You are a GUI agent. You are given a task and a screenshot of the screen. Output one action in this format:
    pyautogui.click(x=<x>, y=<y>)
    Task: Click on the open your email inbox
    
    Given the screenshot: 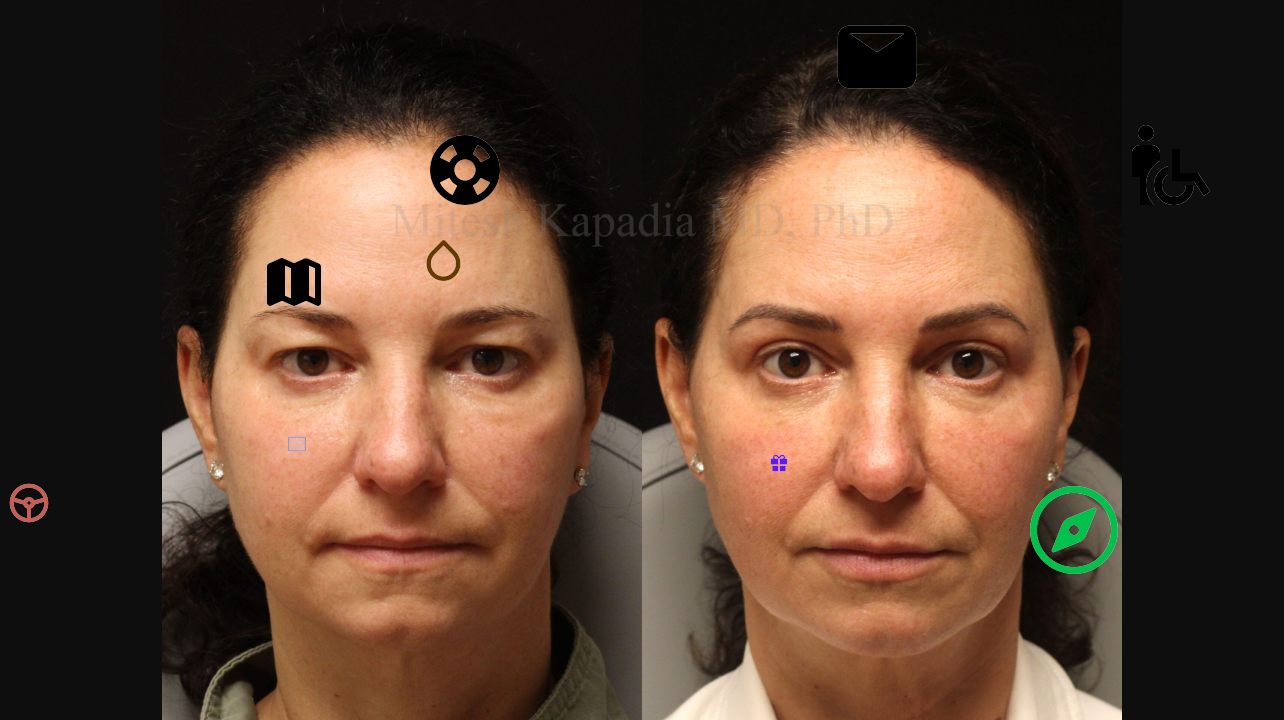 What is the action you would take?
    pyautogui.click(x=877, y=57)
    